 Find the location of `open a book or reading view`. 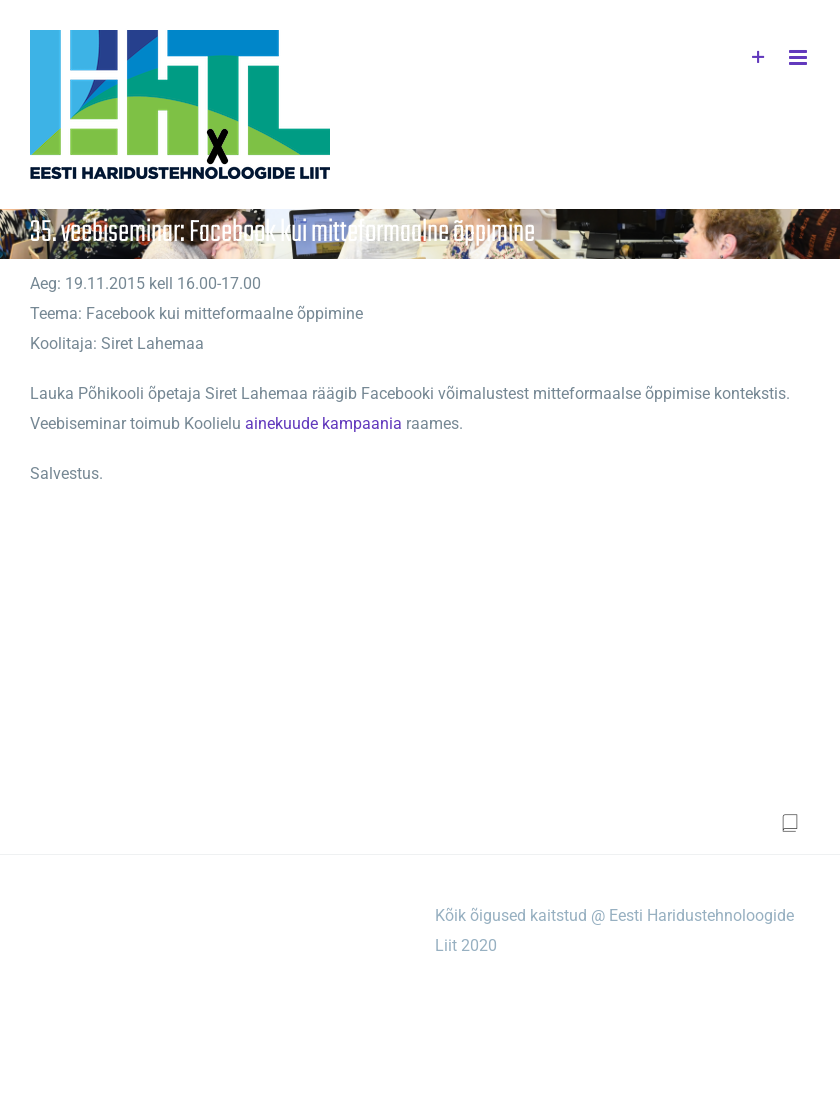

open a book or reading view is located at coordinates (790, 823).